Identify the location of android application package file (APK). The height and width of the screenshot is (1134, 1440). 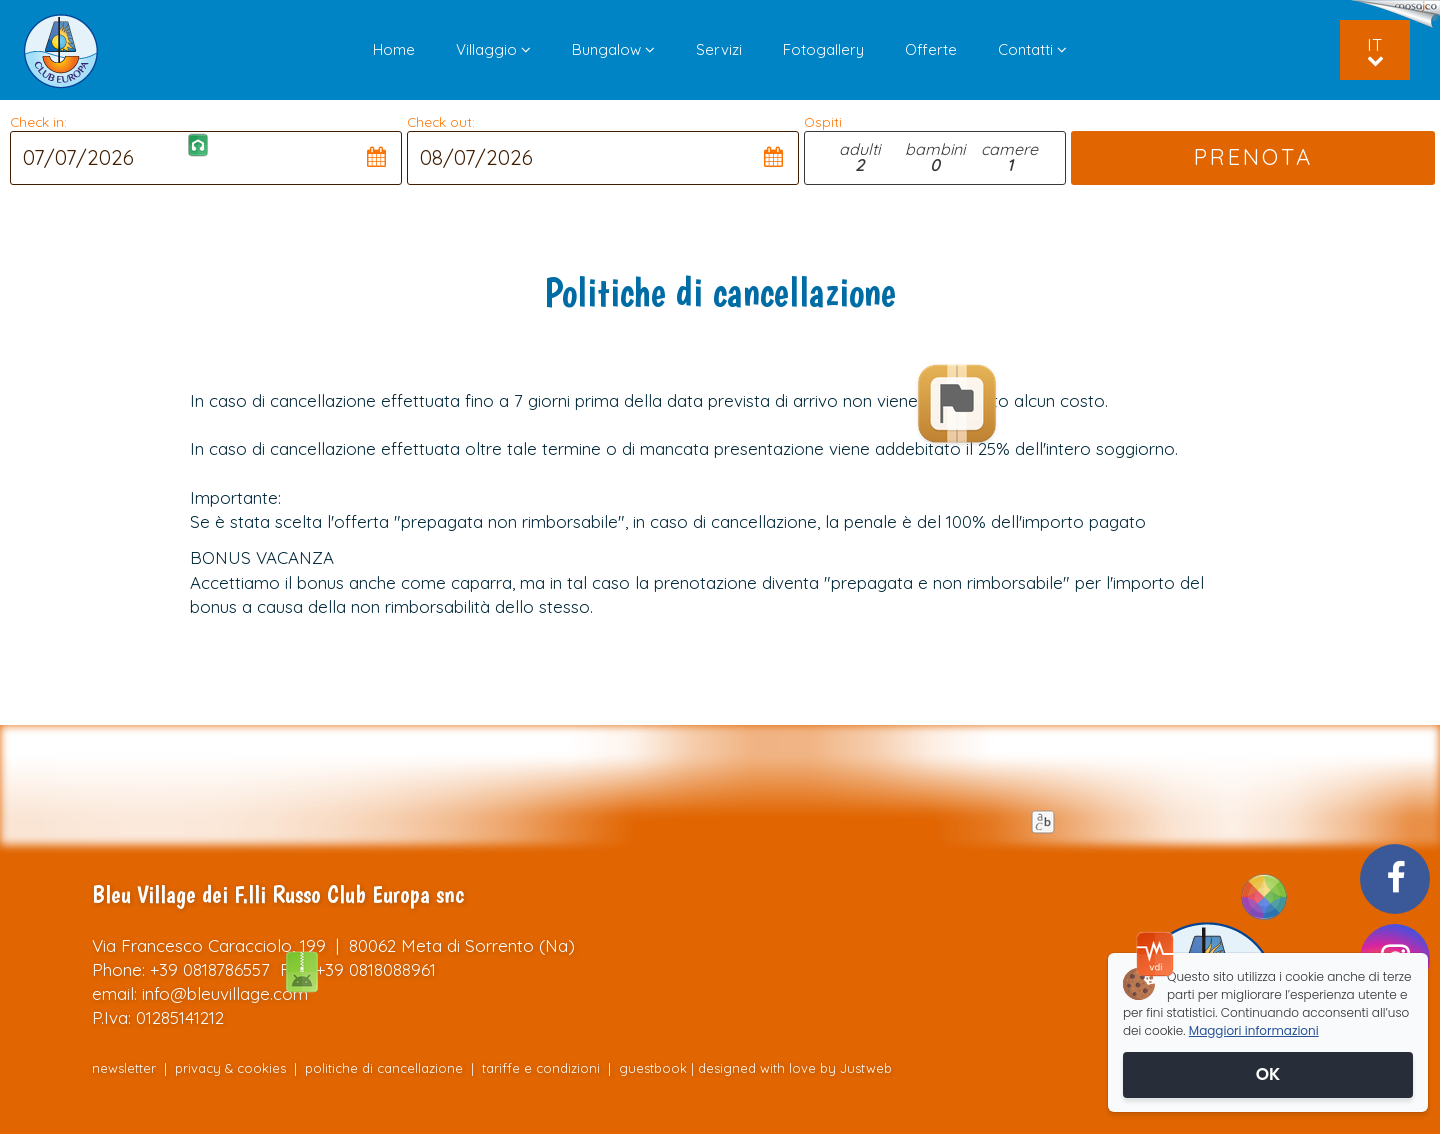
(302, 972).